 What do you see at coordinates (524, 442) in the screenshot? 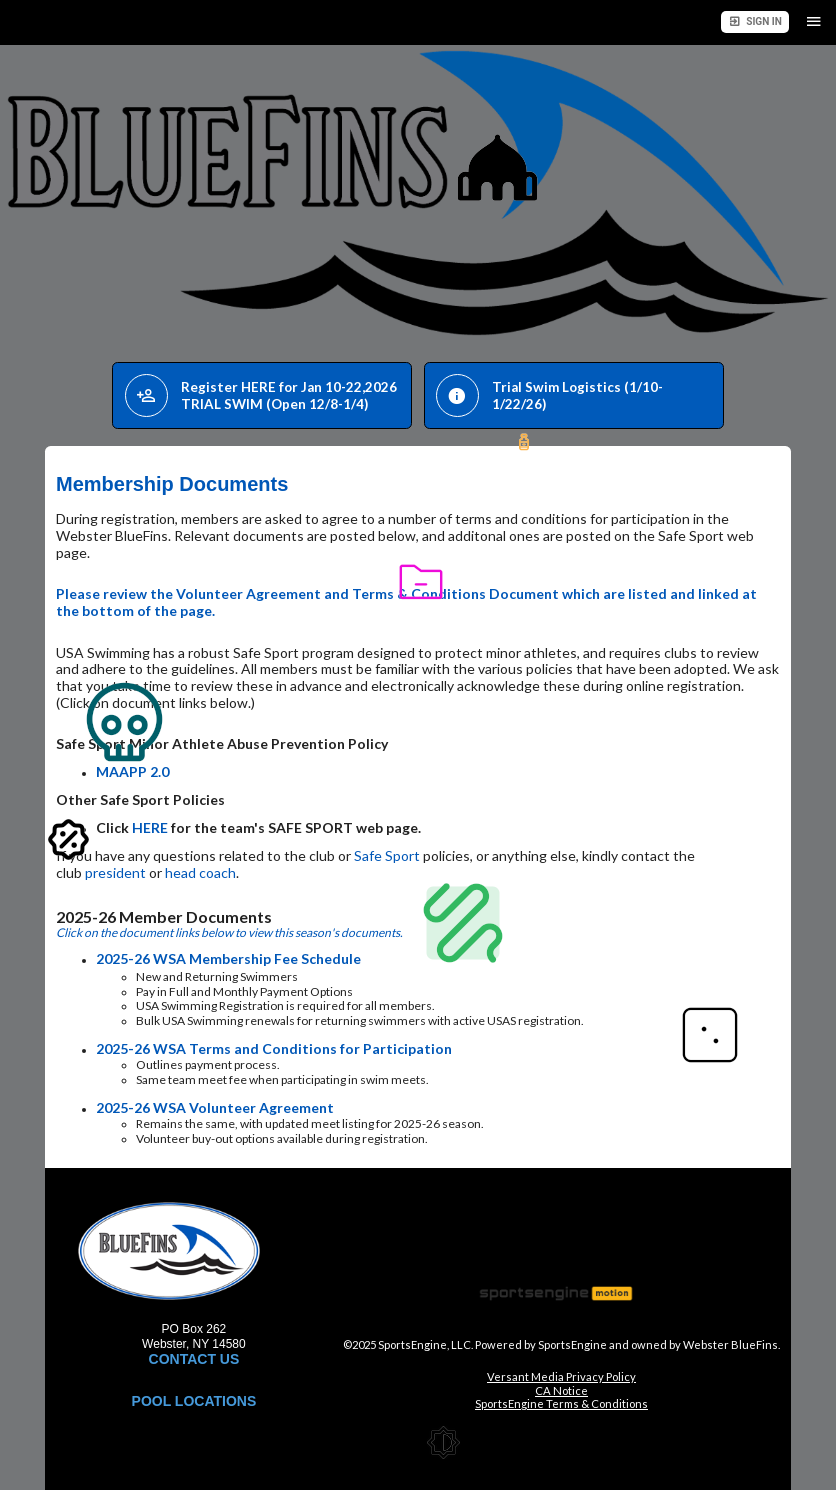
I see `view vaccine or medication information` at bounding box center [524, 442].